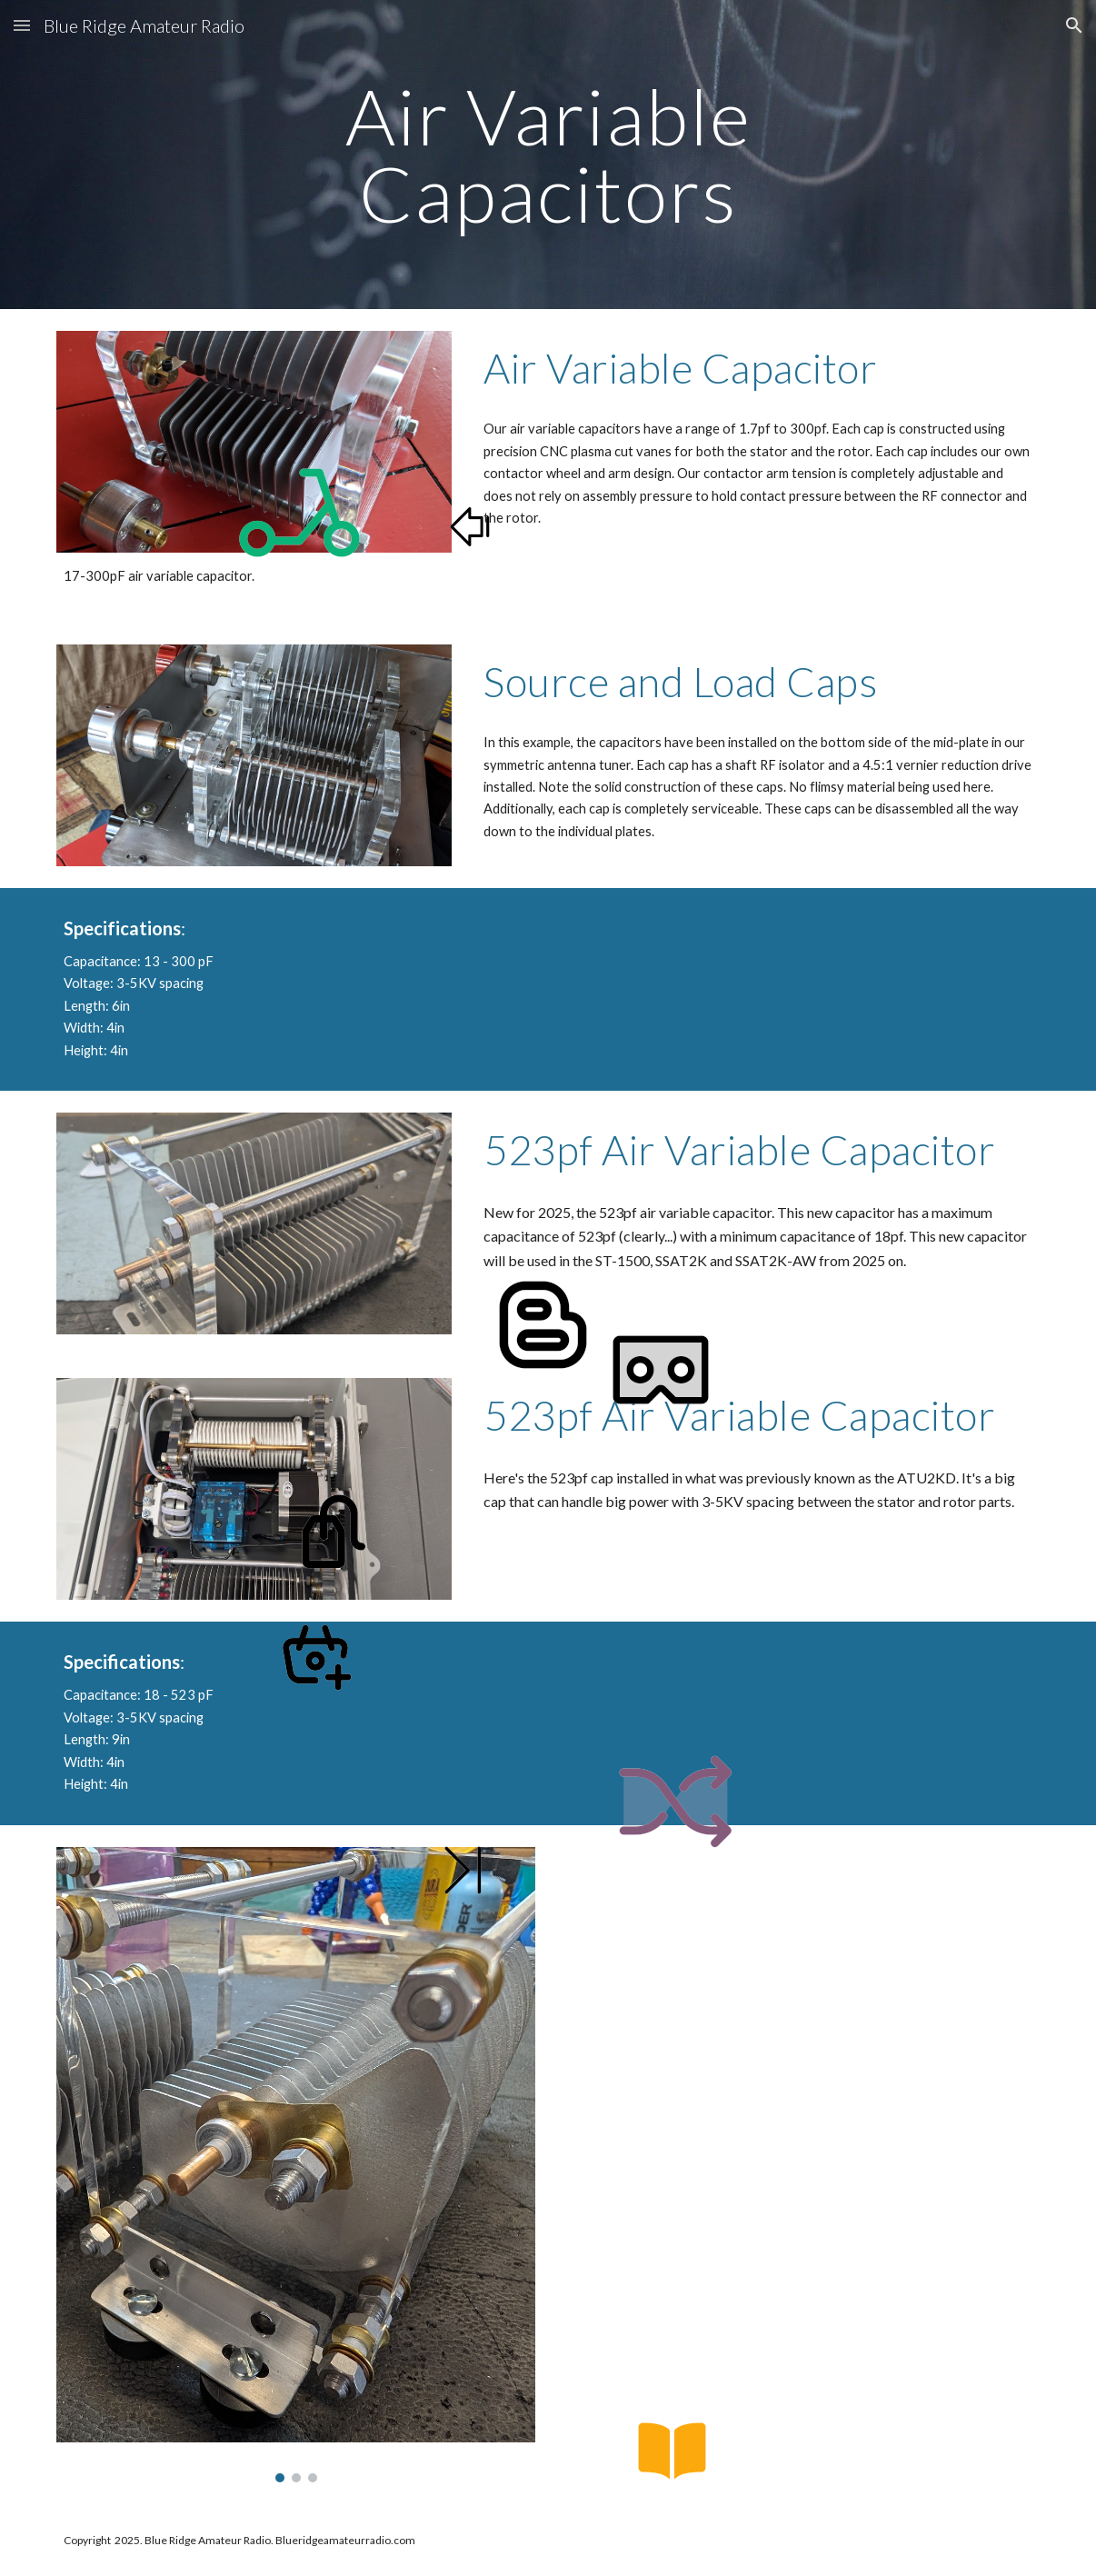 The image size is (1096, 2576). Describe the element at coordinates (672, 2451) in the screenshot. I see `open reading or library section` at that location.